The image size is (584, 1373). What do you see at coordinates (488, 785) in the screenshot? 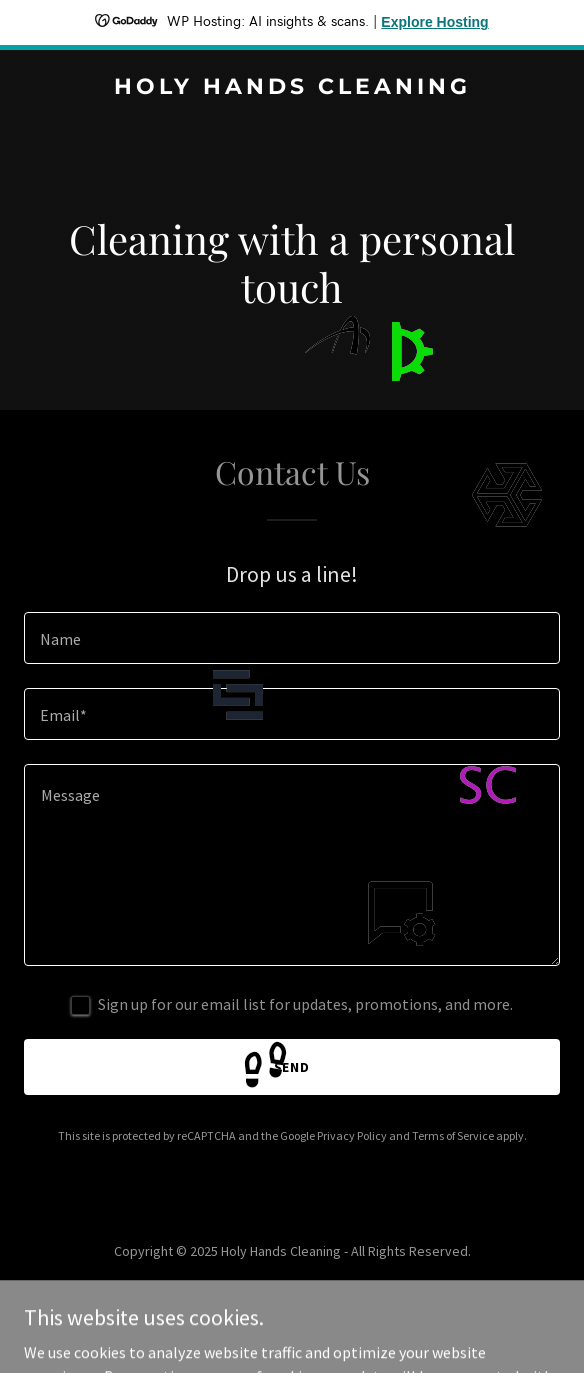
I see `link to Scopus academic database` at bounding box center [488, 785].